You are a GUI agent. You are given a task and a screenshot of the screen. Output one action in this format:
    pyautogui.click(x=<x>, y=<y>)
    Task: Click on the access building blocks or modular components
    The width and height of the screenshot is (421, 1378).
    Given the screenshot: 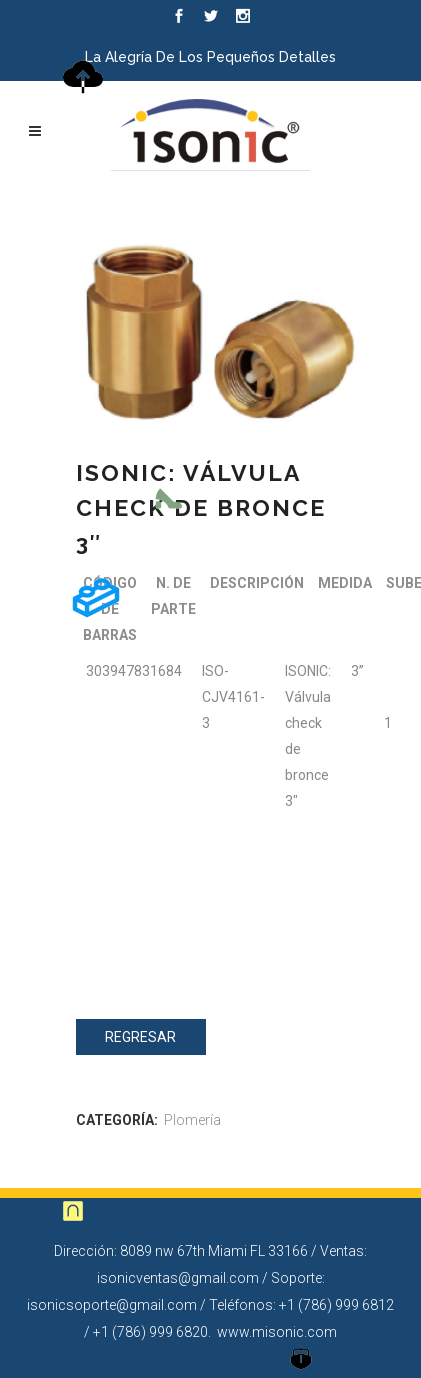 What is the action you would take?
    pyautogui.click(x=96, y=597)
    